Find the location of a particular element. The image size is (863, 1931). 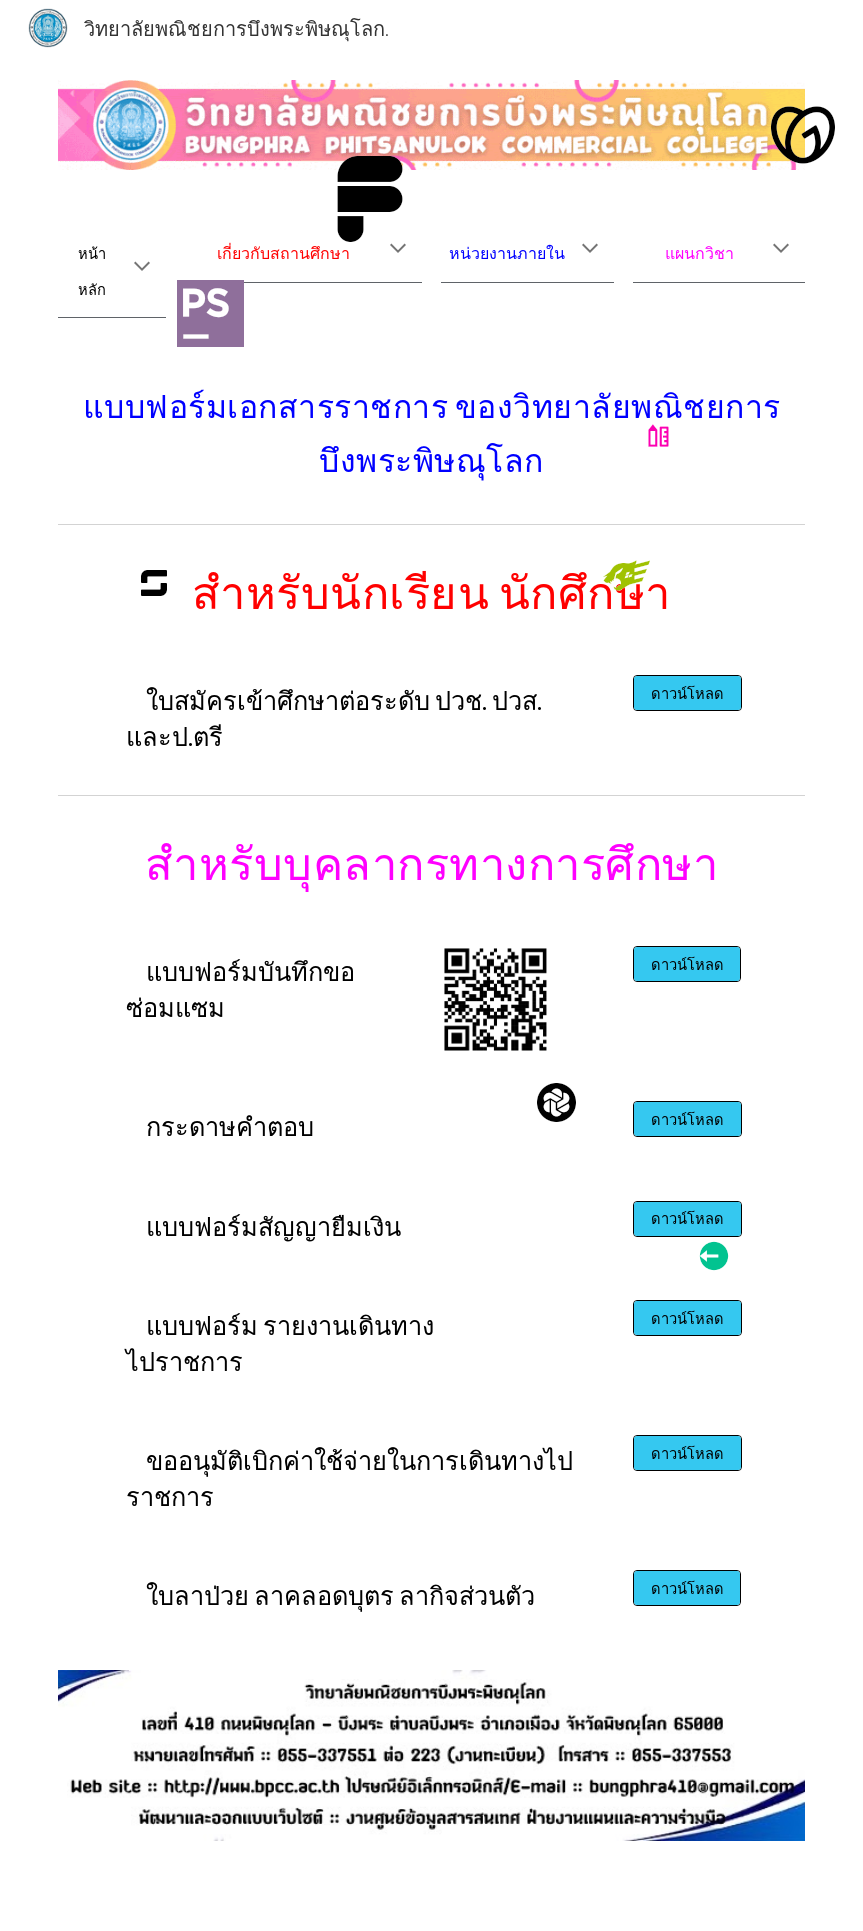

log out of your account is located at coordinates (714, 1256).